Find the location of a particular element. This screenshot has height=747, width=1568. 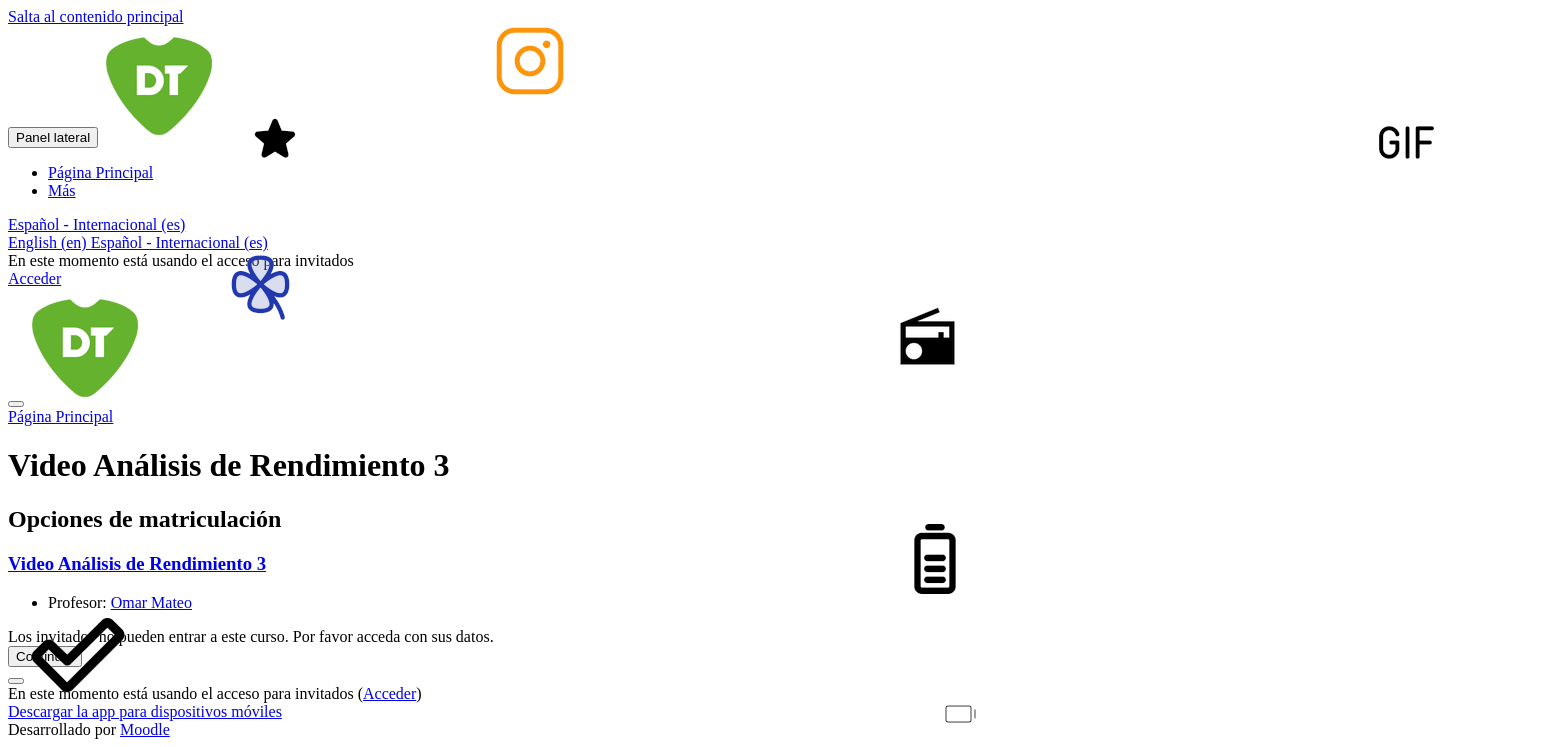

insert a GIF into your message is located at coordinates (1405, 142).